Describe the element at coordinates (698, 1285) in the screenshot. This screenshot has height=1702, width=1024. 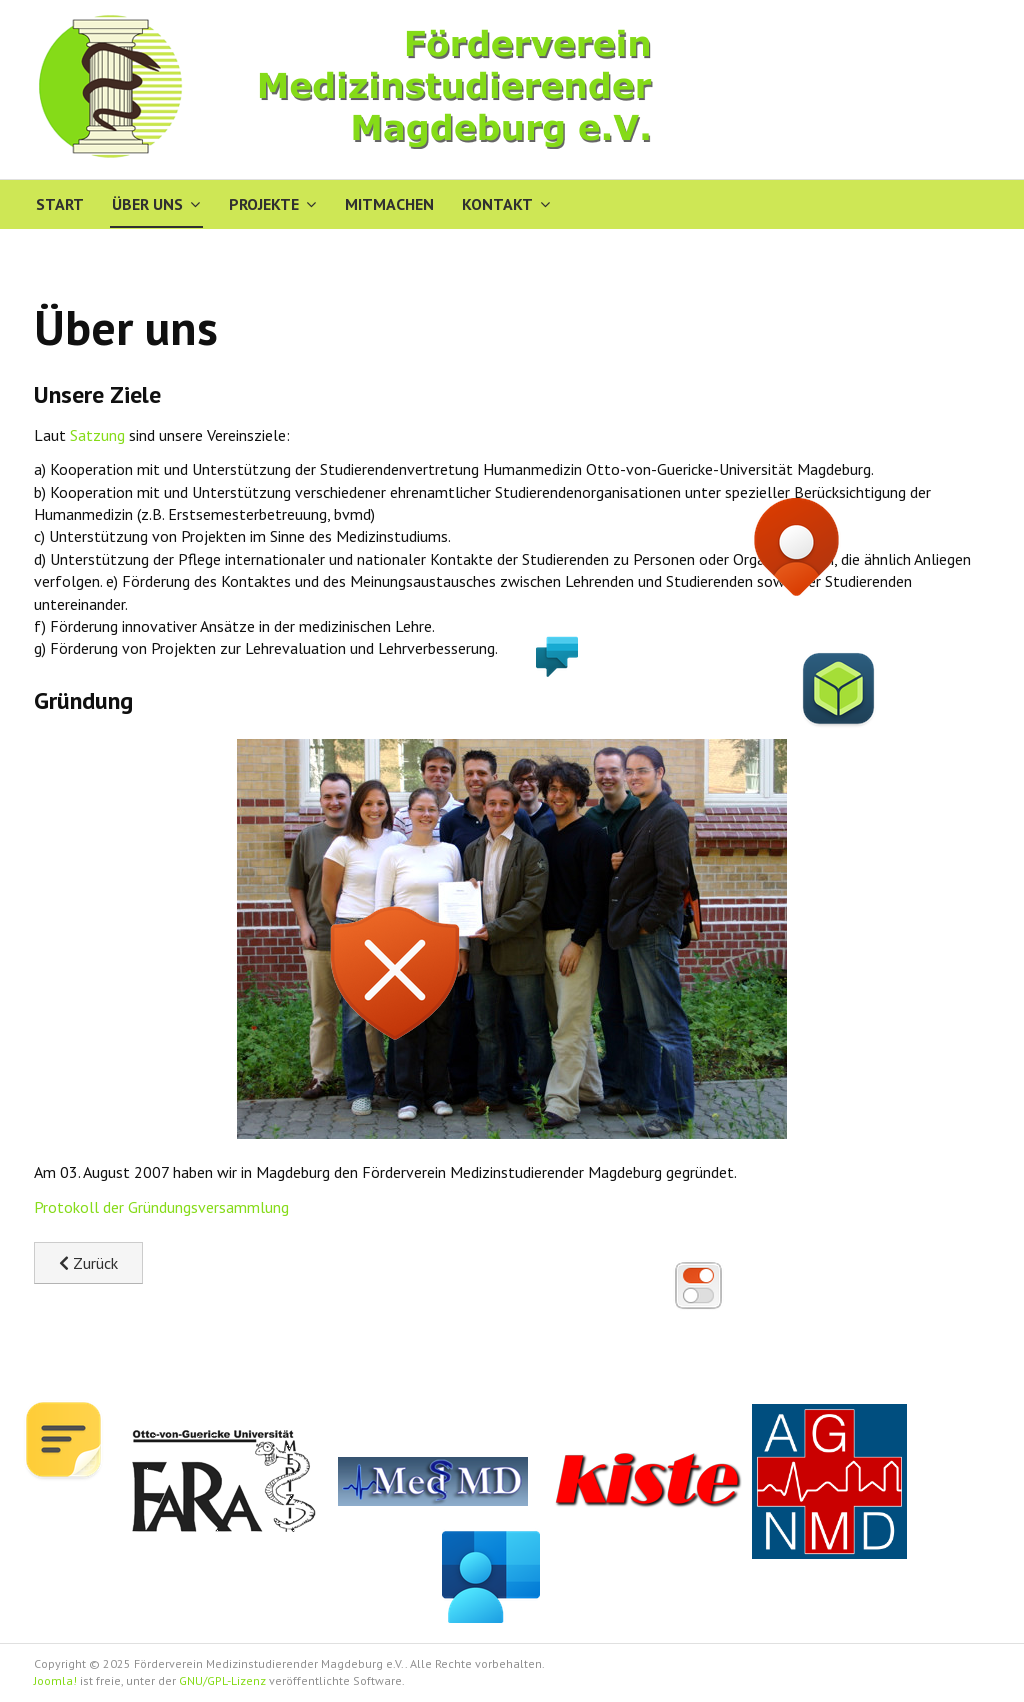
I see `open unity tweak tool settings` at that location.